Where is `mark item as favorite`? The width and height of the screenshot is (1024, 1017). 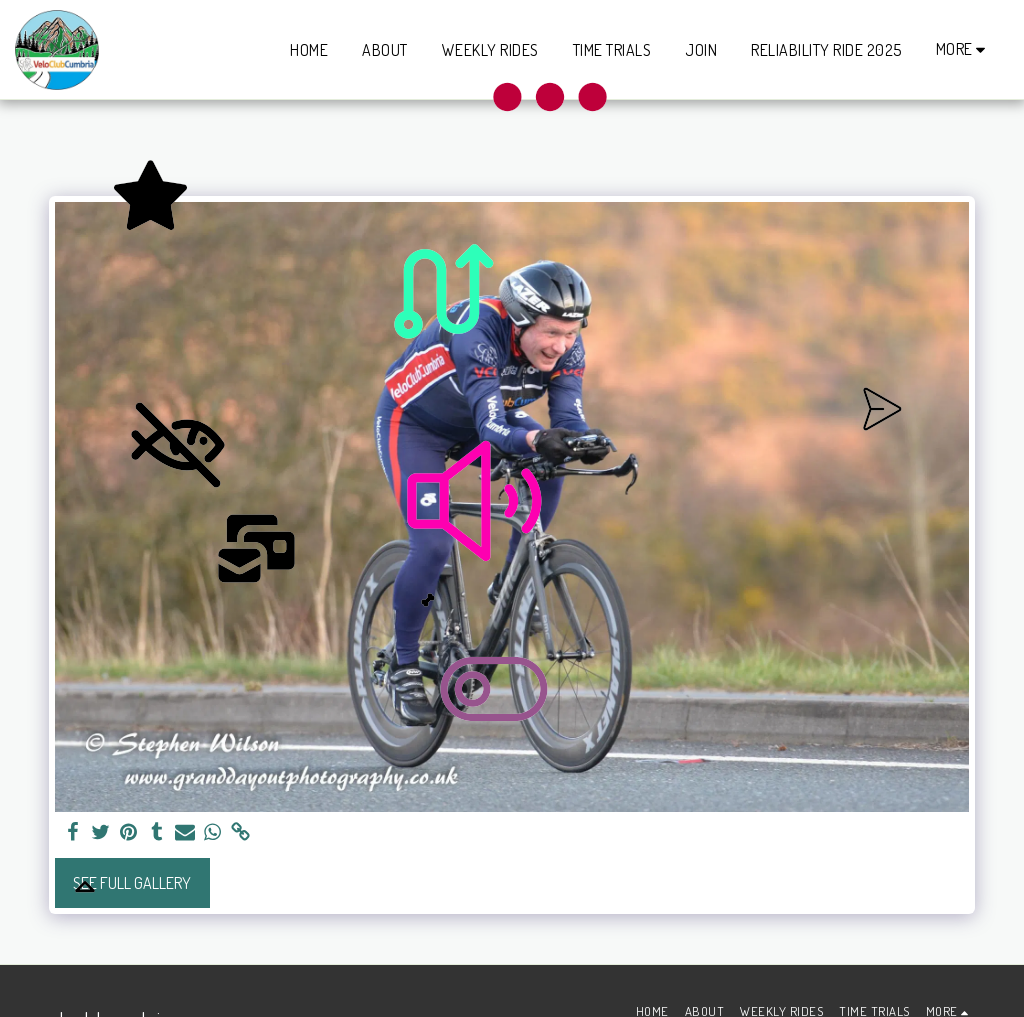 mark item as favorite is located at coordinates (150, 198).